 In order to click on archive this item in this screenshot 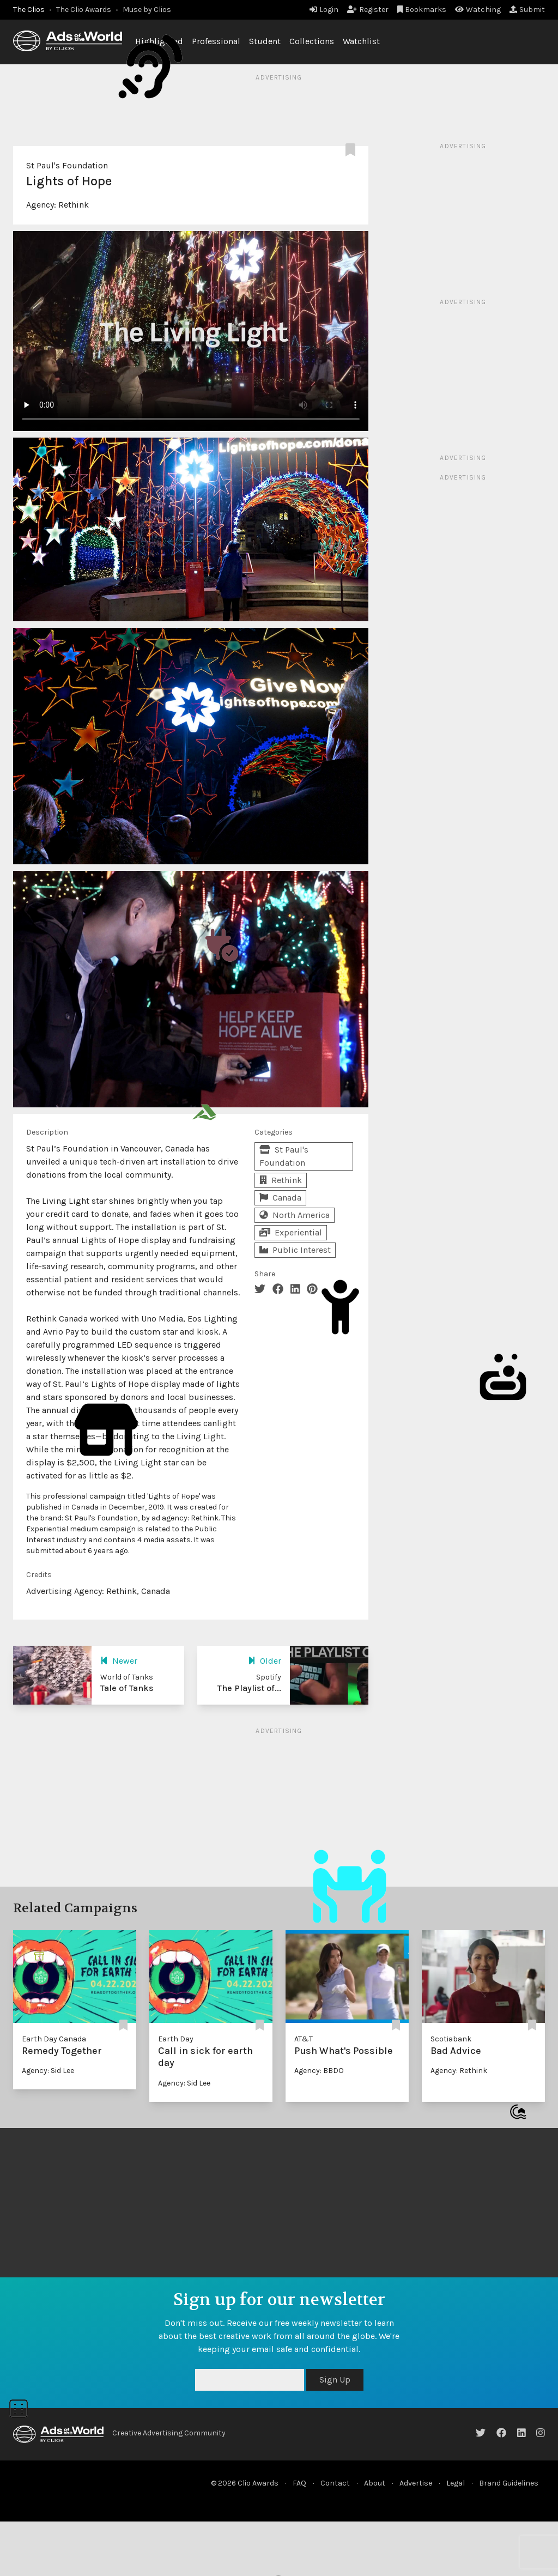, I will do `click(39, 1956)`.